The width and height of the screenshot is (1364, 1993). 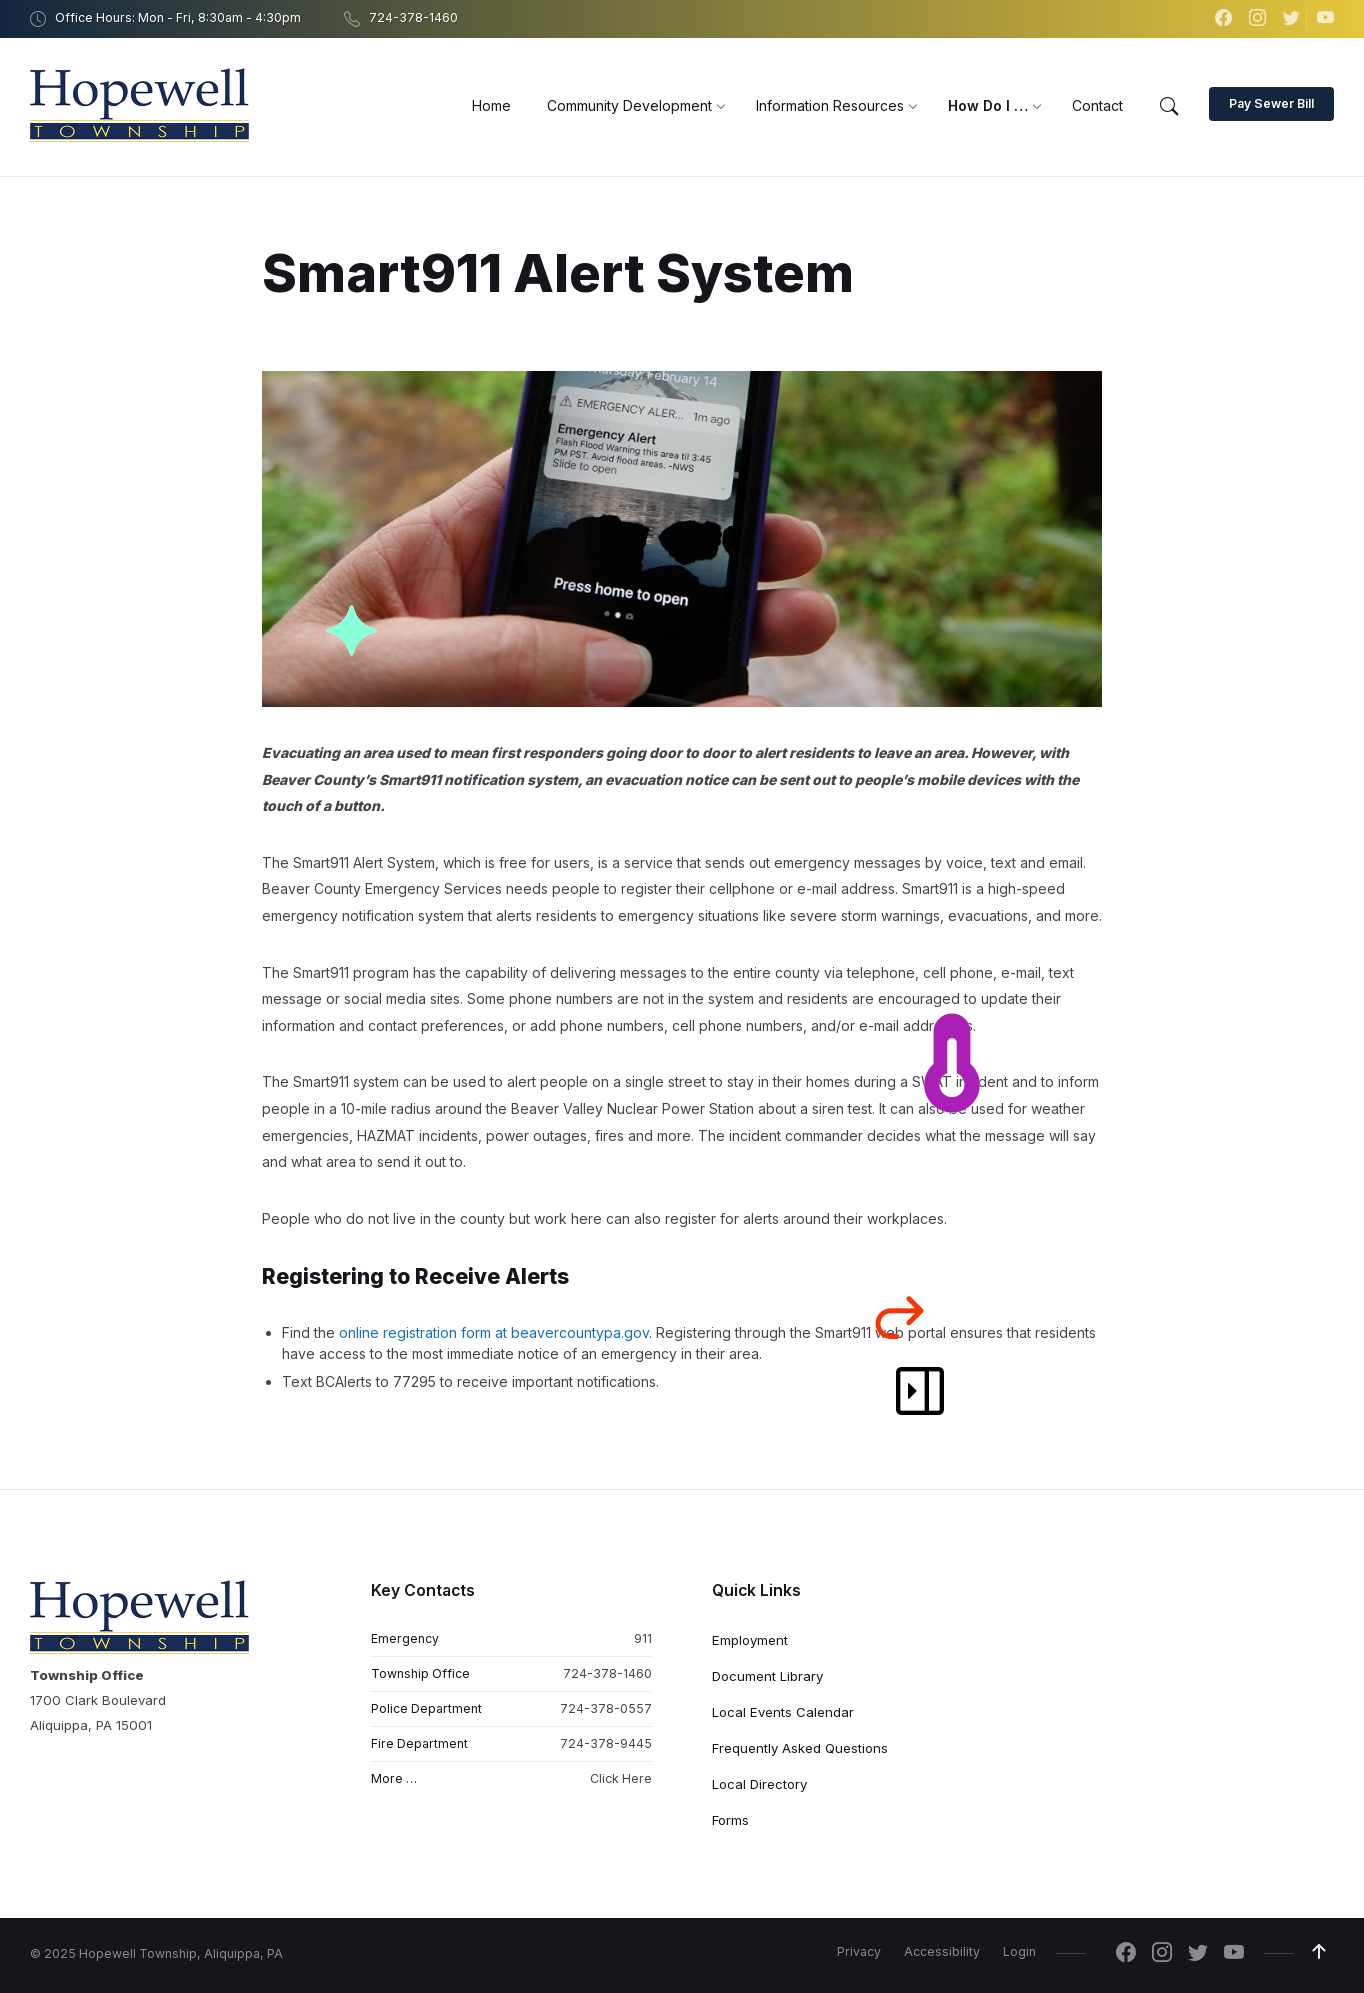 I want to click on collapse the sidebar panel, so click(x=920, y=1391).